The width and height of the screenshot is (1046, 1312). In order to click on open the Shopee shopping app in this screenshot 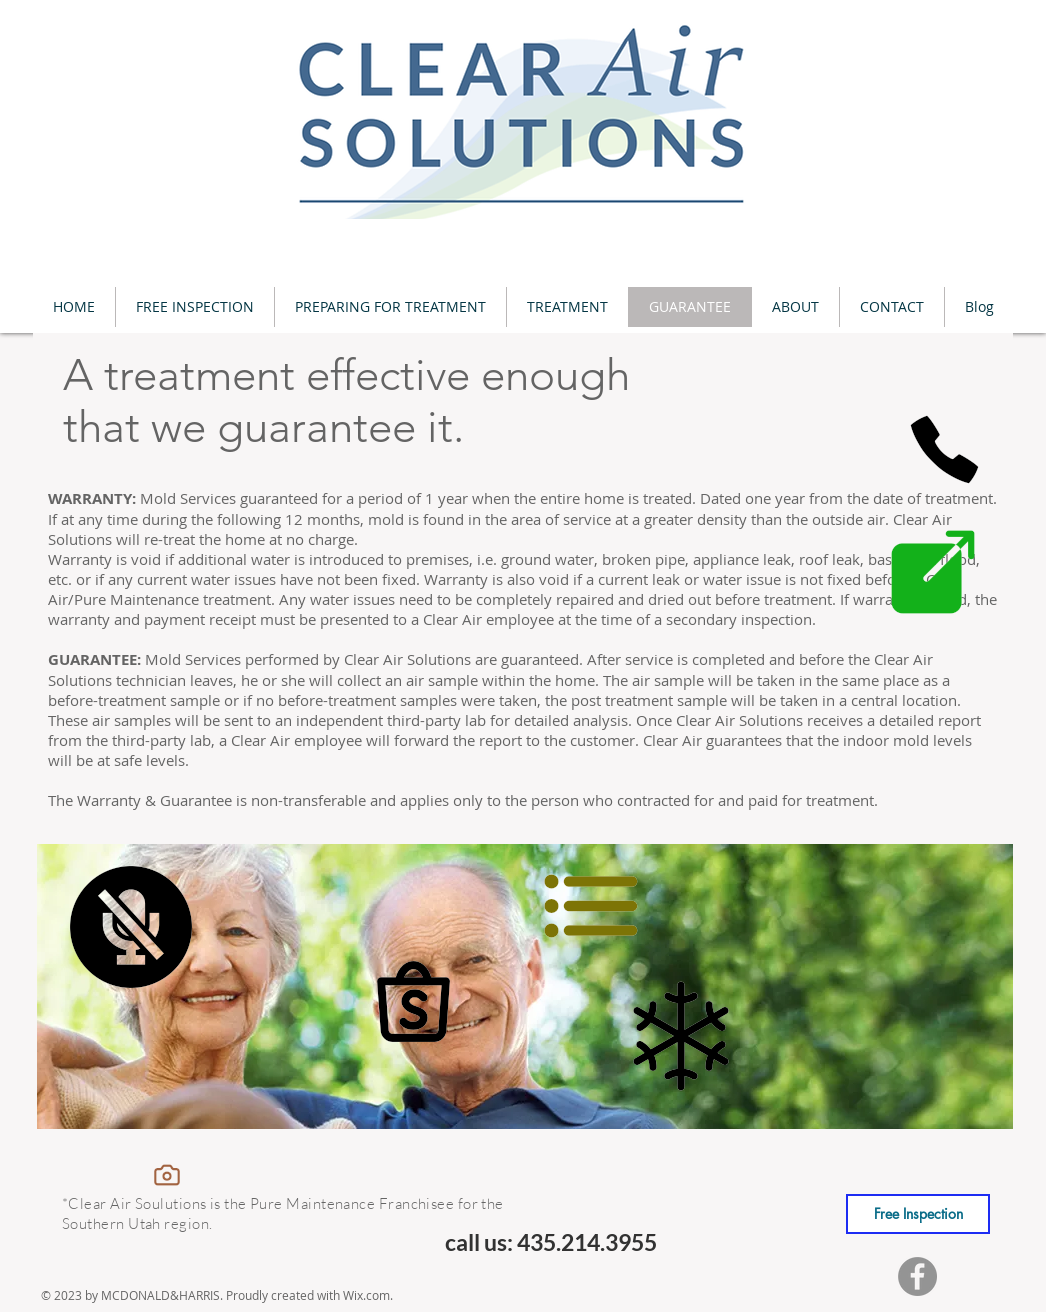, I will do `click(413, 1001)`.